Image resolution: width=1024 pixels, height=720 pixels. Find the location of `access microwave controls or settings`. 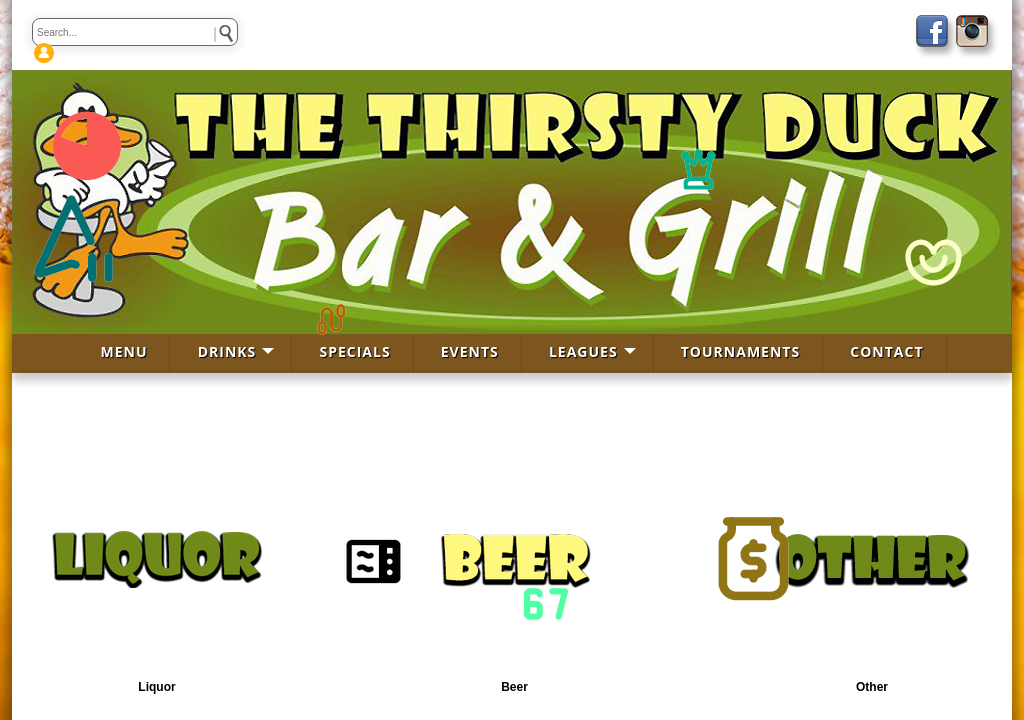

access microwave controls or settings is located at coordinates (373, 561).